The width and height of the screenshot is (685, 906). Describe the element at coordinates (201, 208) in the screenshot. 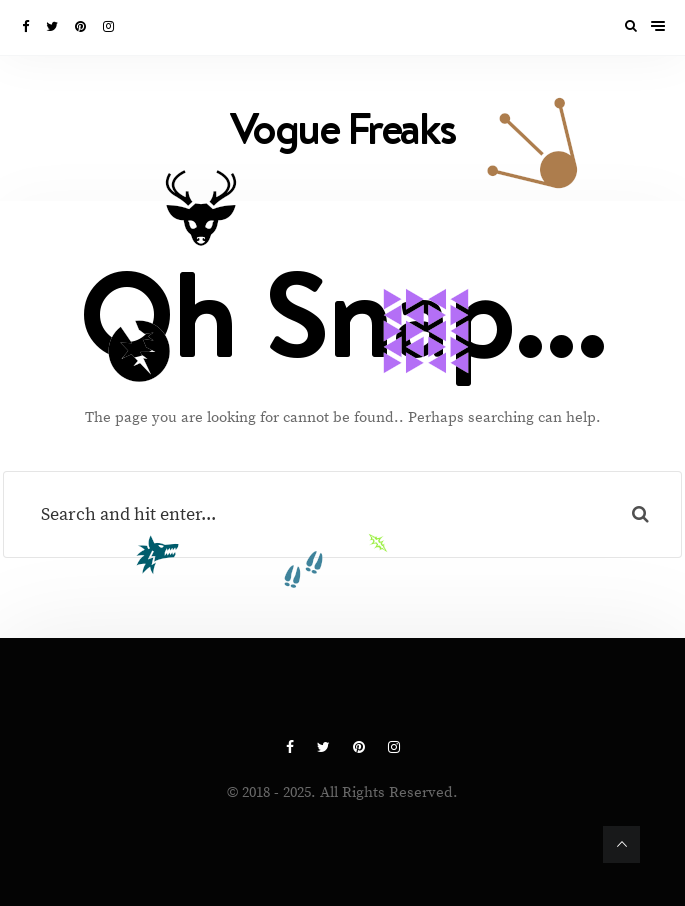

I see `wildlife or hunting game category` at that location.